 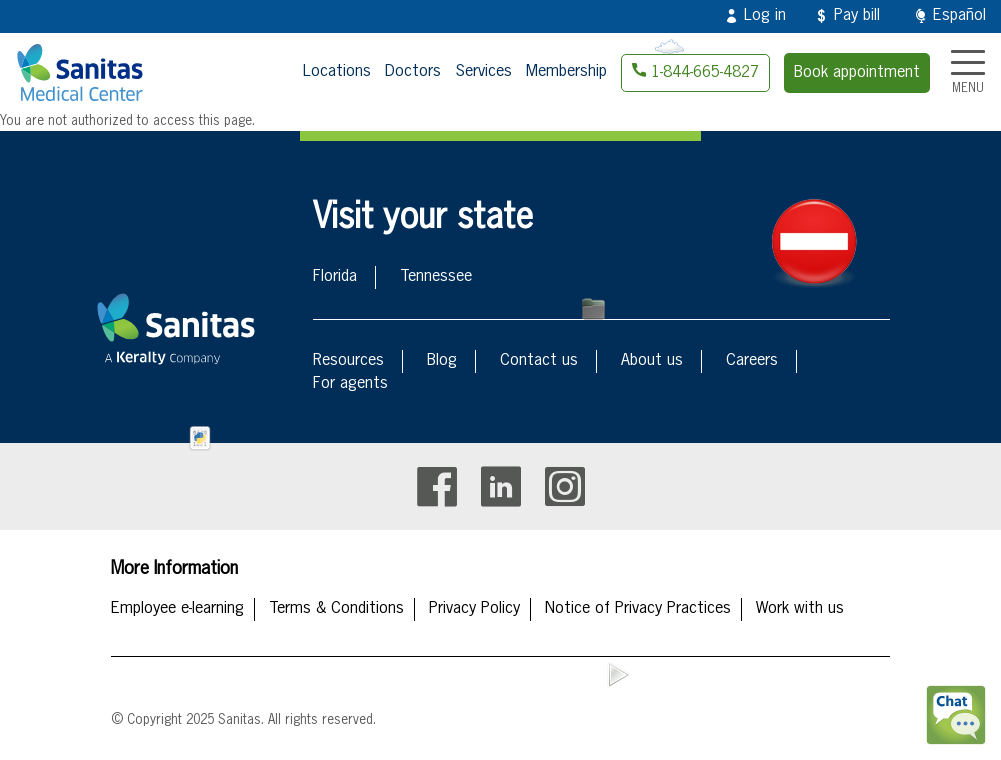 What do you see at coordinates (618, 675) in the screenshot?
I see `start media playback` at bounding box center [618, 675].